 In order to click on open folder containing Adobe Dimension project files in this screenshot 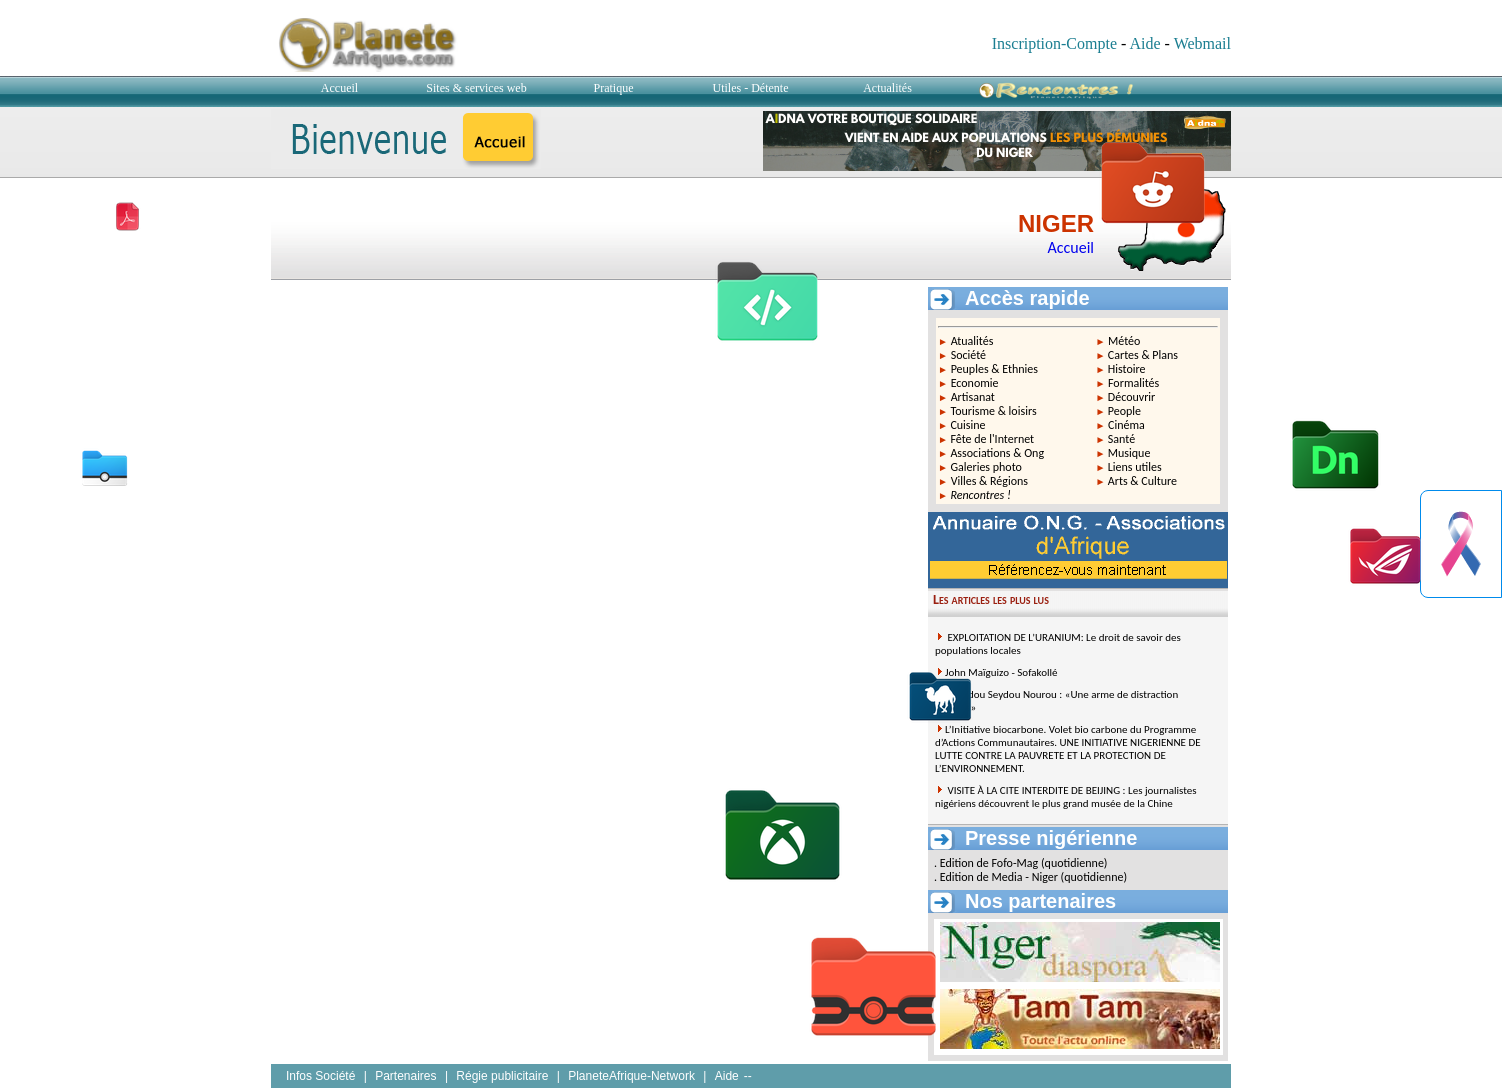, I will do `click(1335, 457)`.